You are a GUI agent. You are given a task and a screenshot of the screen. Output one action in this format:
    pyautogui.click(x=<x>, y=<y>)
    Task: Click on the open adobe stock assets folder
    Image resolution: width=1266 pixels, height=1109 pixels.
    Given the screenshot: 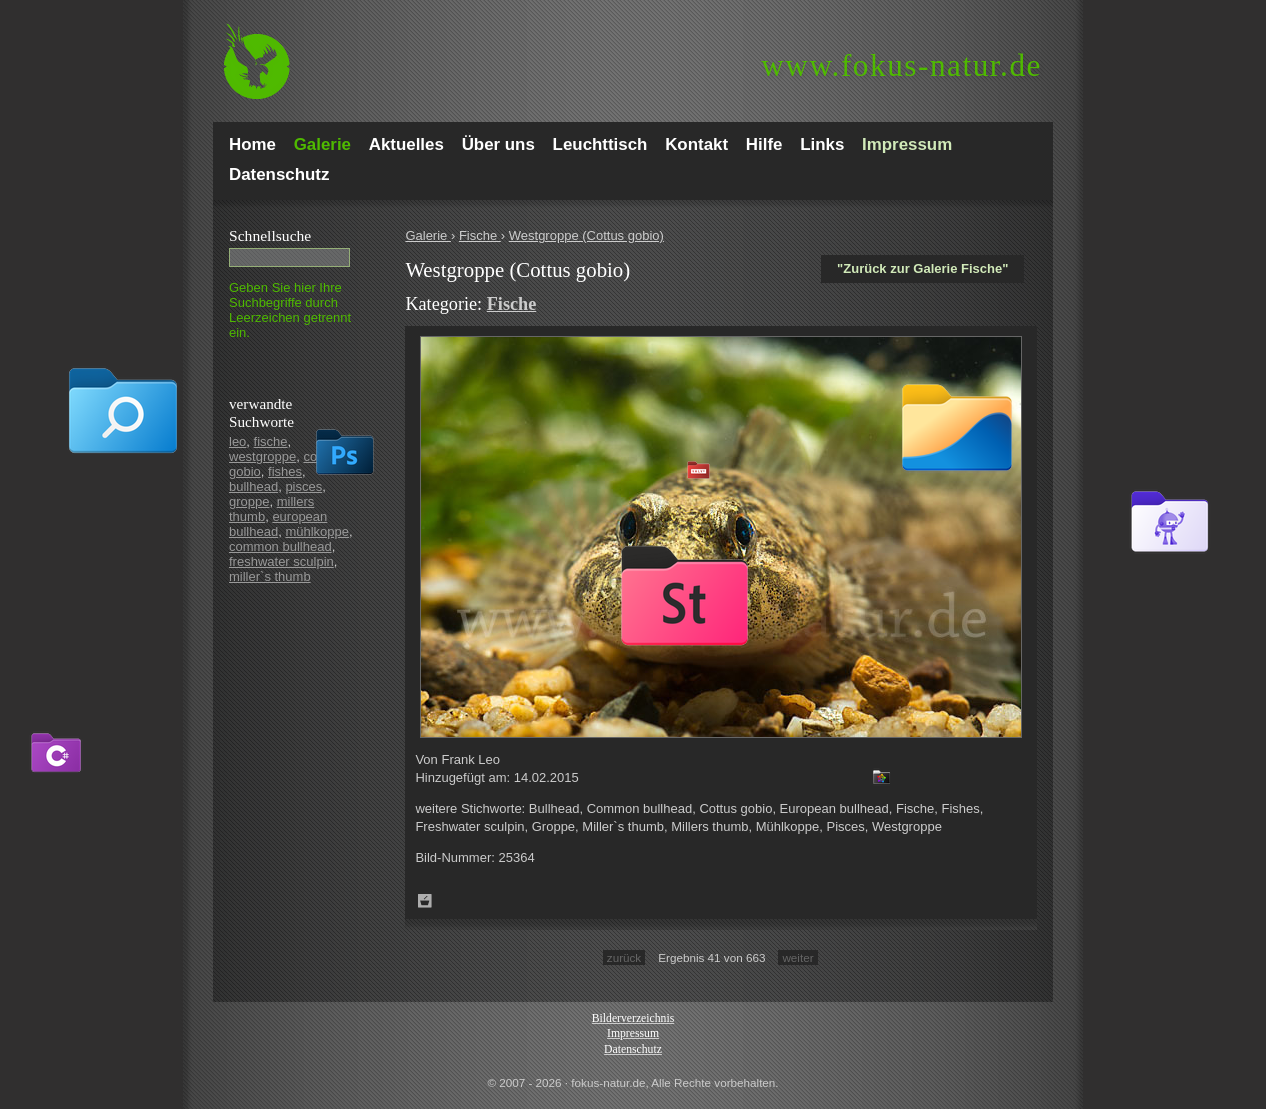 What is the action you would take?
    pyautogui.click(x=684, y=599)
    